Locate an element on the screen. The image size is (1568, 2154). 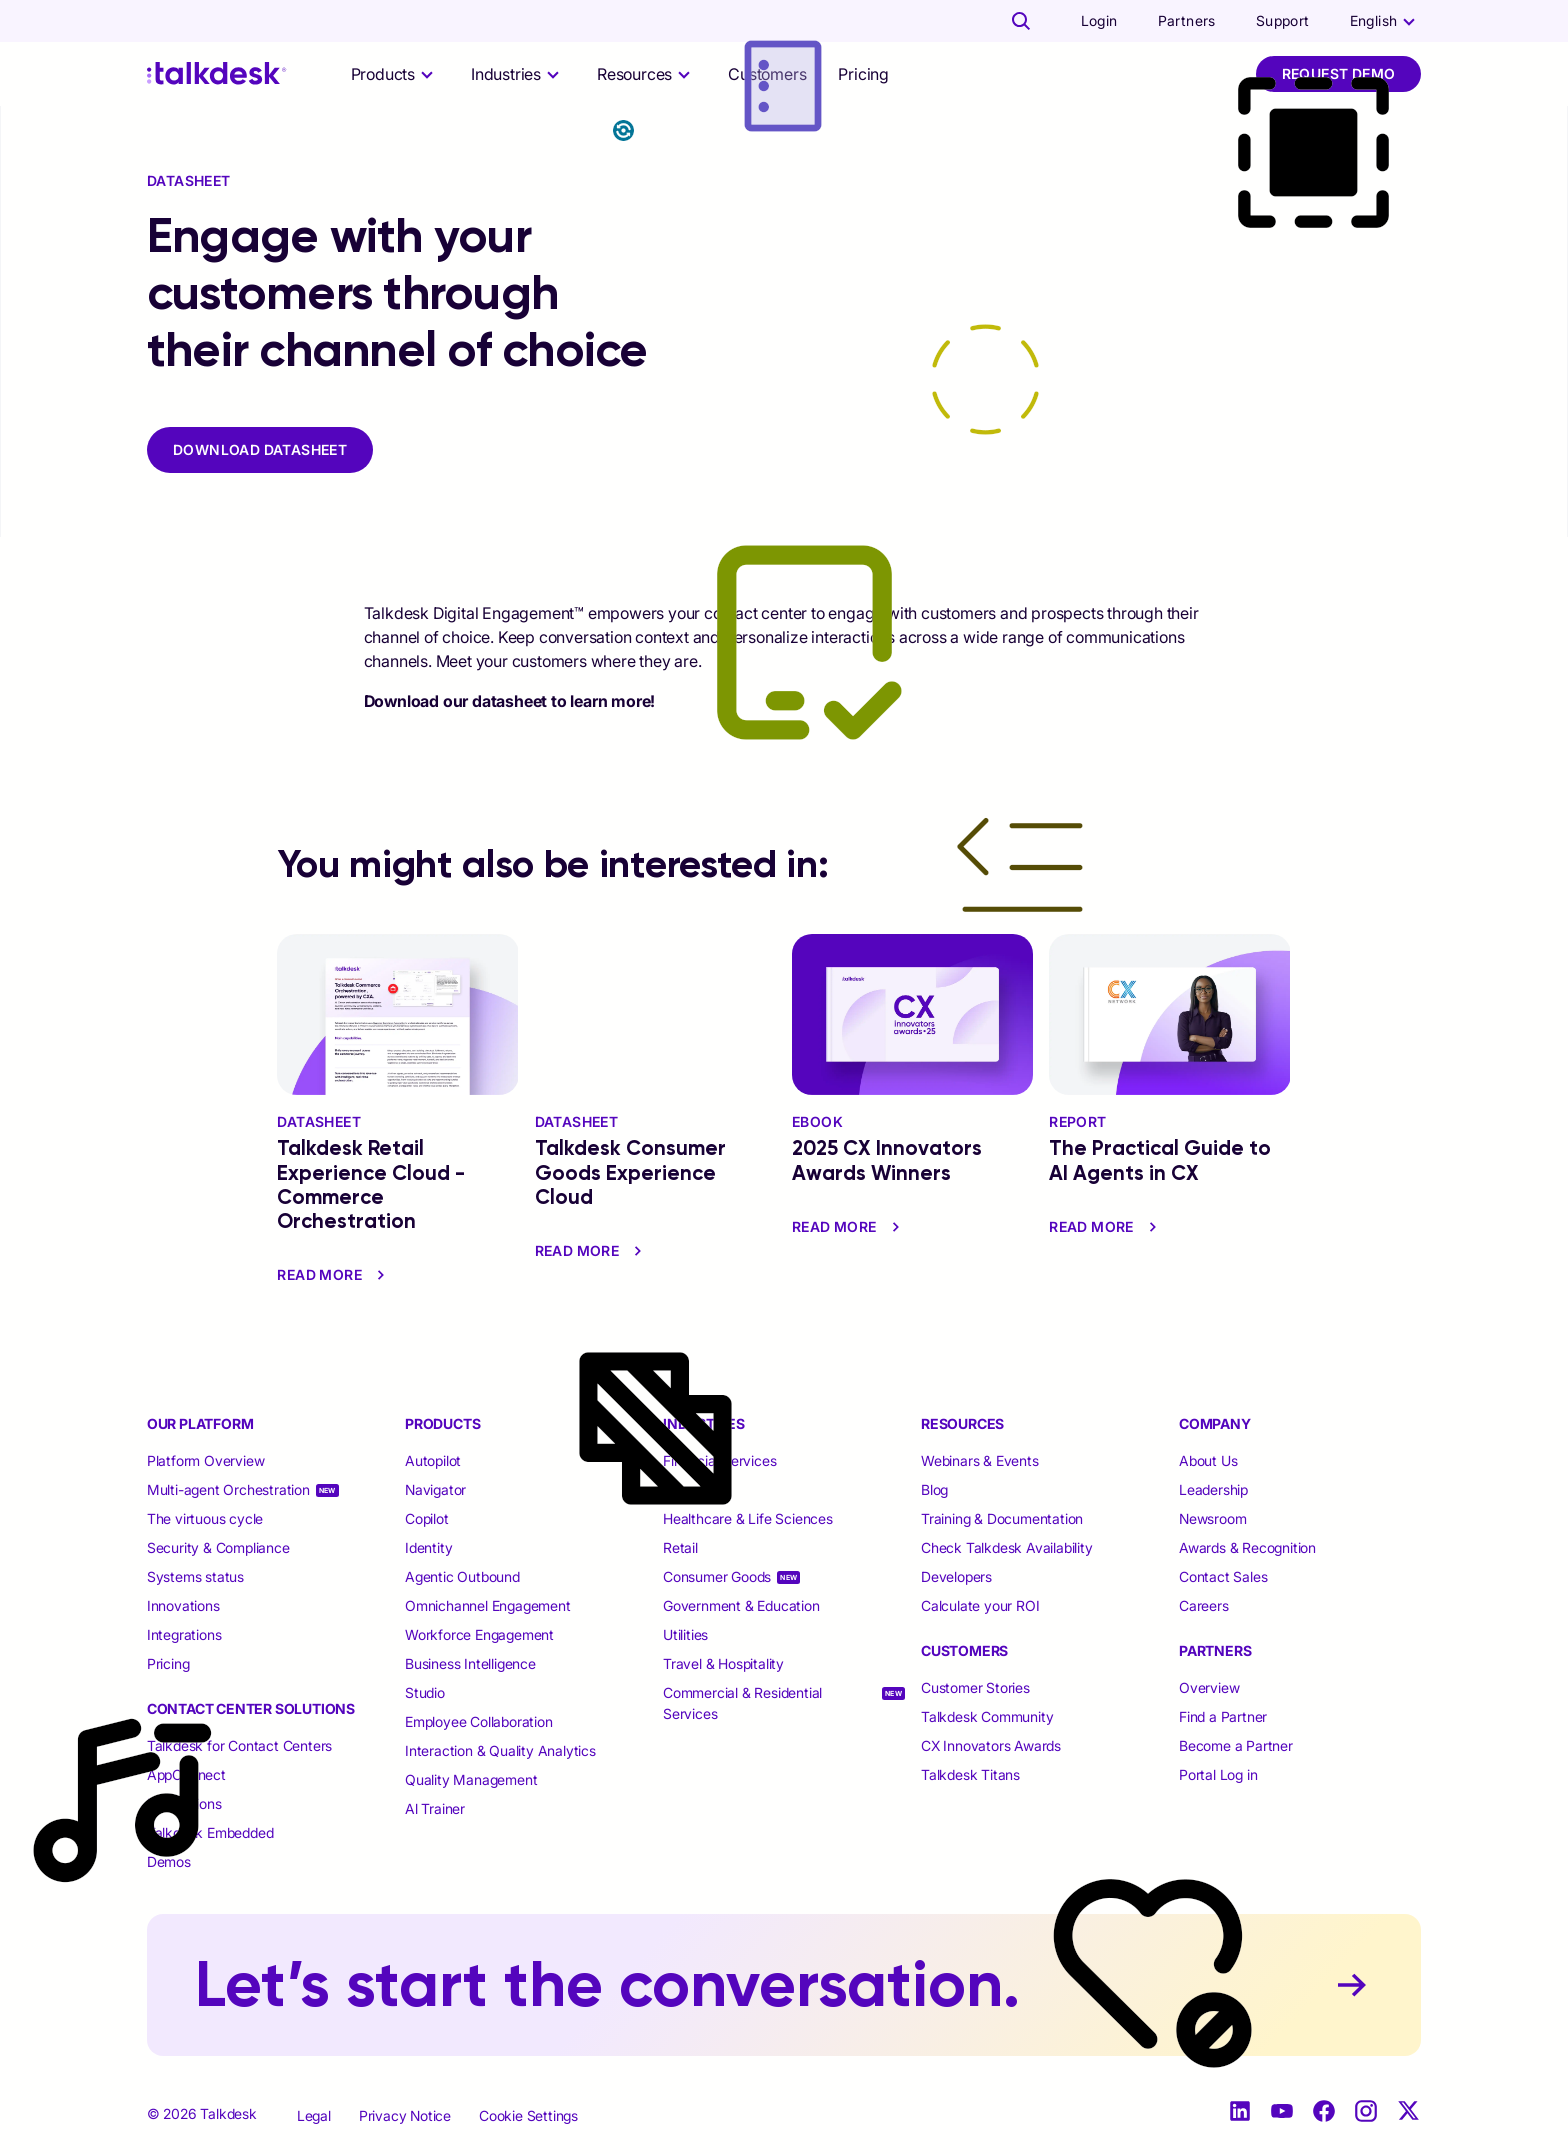
ipad successfully connected or paired is located at coordinates (804, 642).